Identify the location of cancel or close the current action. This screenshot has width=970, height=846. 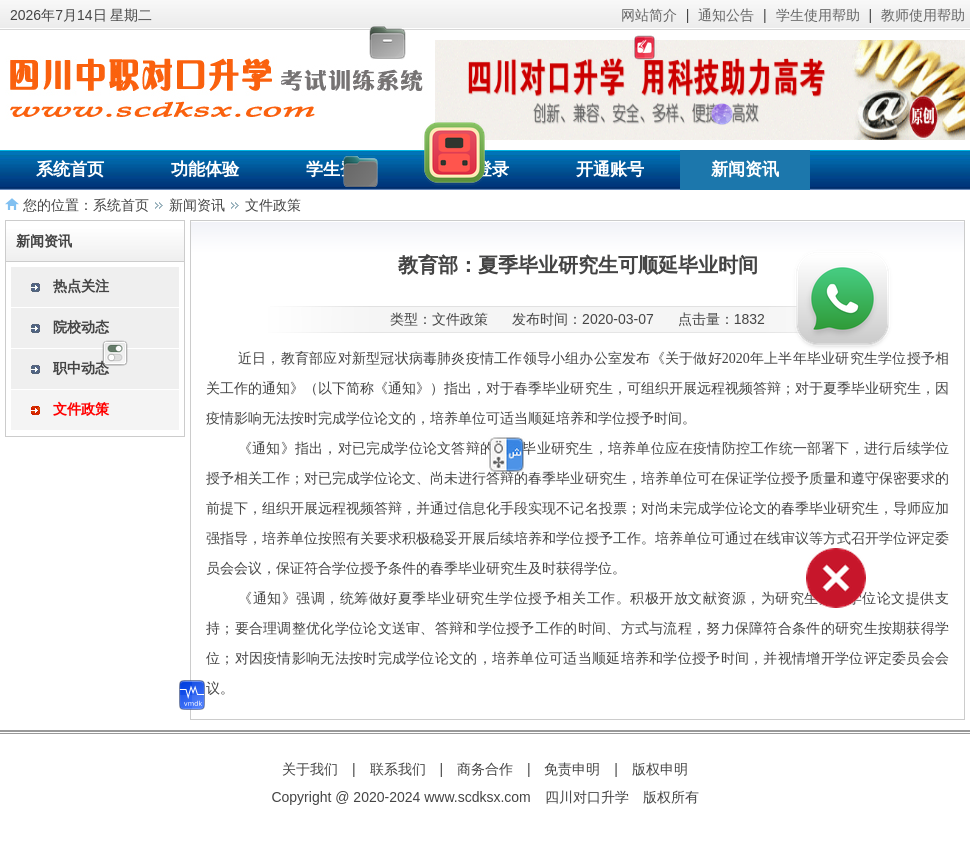
(836, 578).